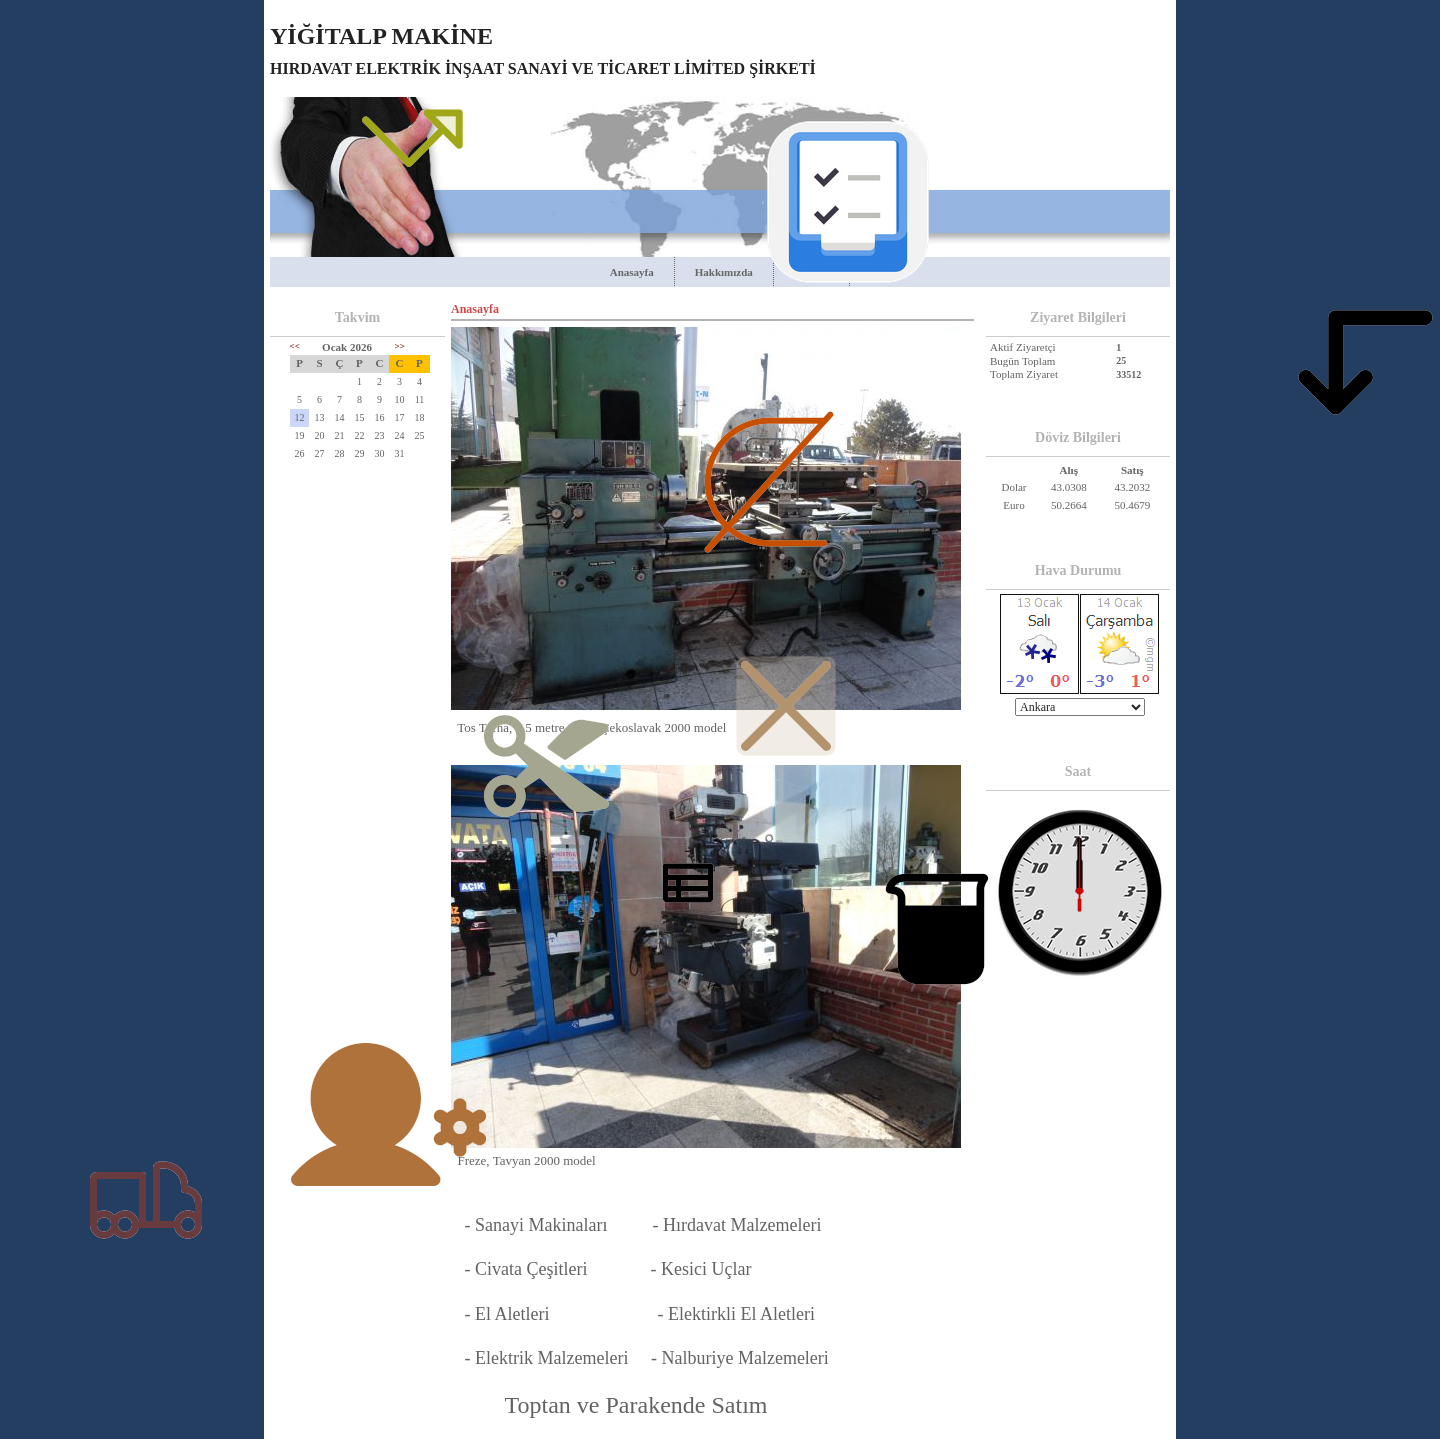 This screenshot has width=1440, height=1439. I want to click on navigate back and down in a menu hierarchy, so click(1360, 352).